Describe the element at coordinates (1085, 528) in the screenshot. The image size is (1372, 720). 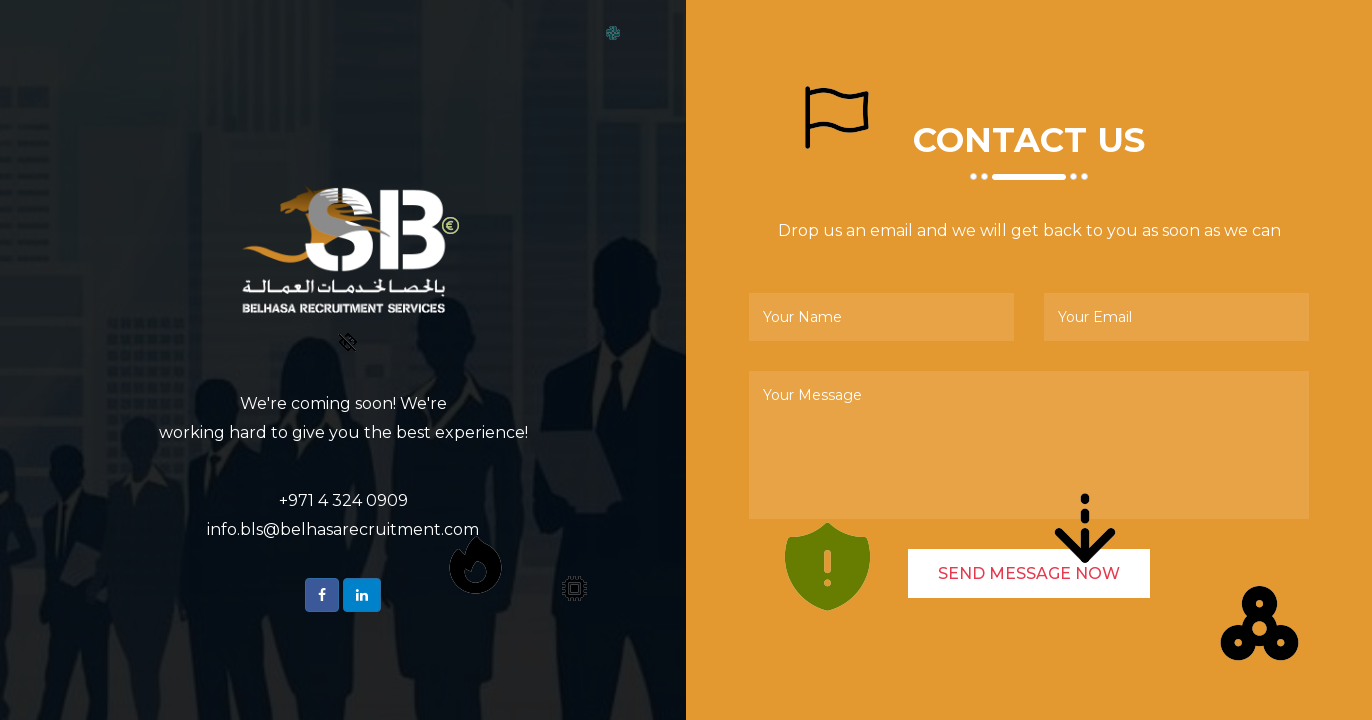
I see `download in progress` at that location.